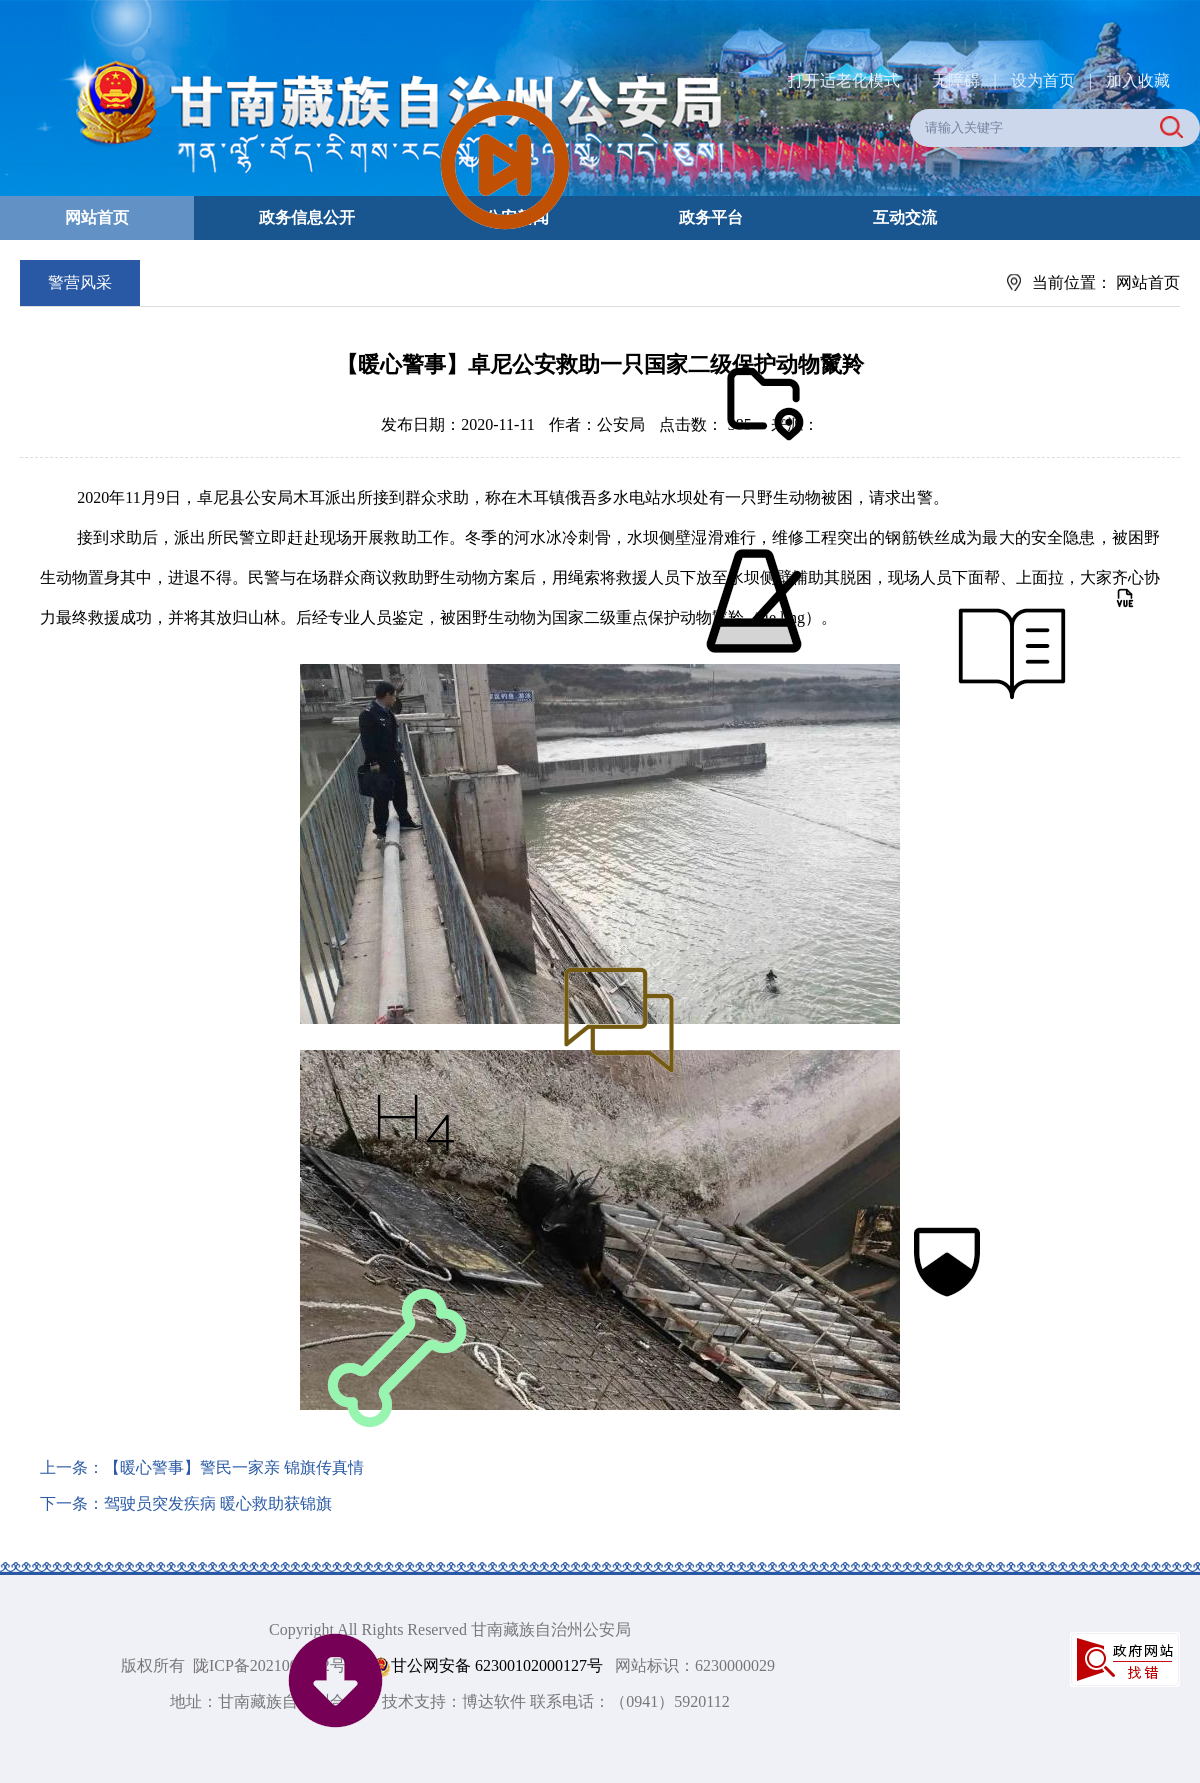  I want to click on pin a folder to quick access, so click(763, 400).